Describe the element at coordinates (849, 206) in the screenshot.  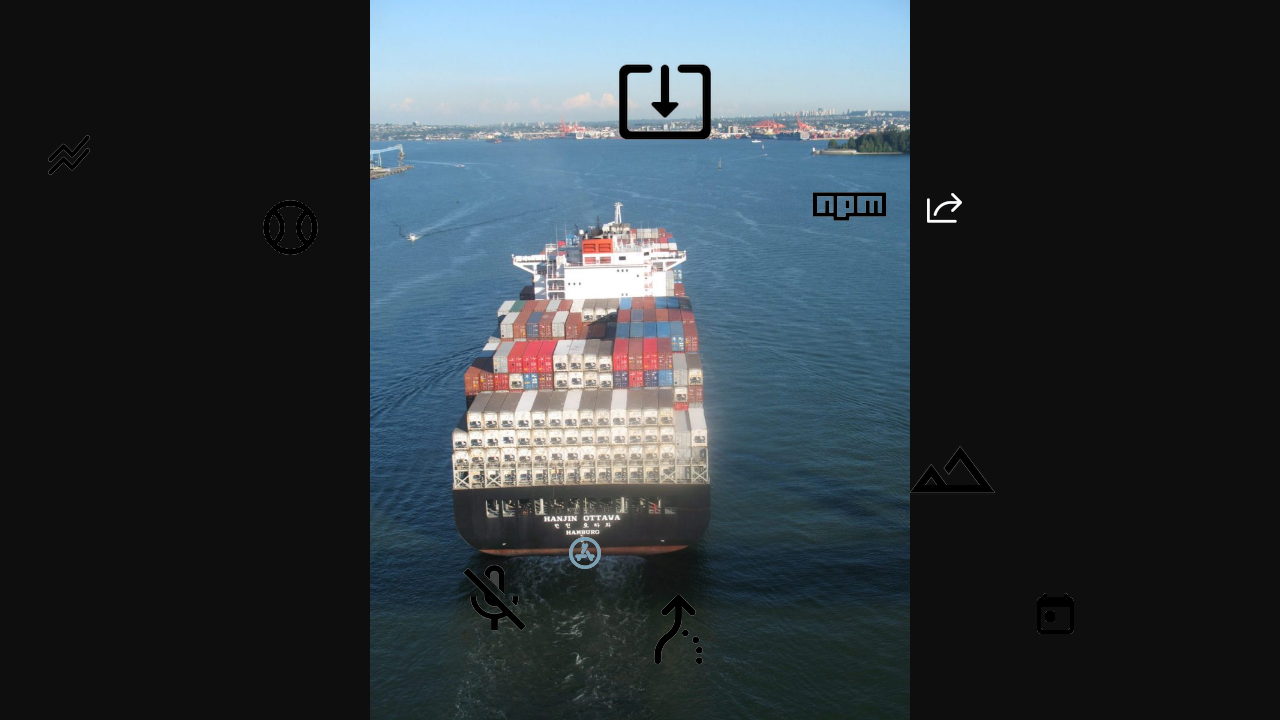
I see `npm package manager logo` at that location.